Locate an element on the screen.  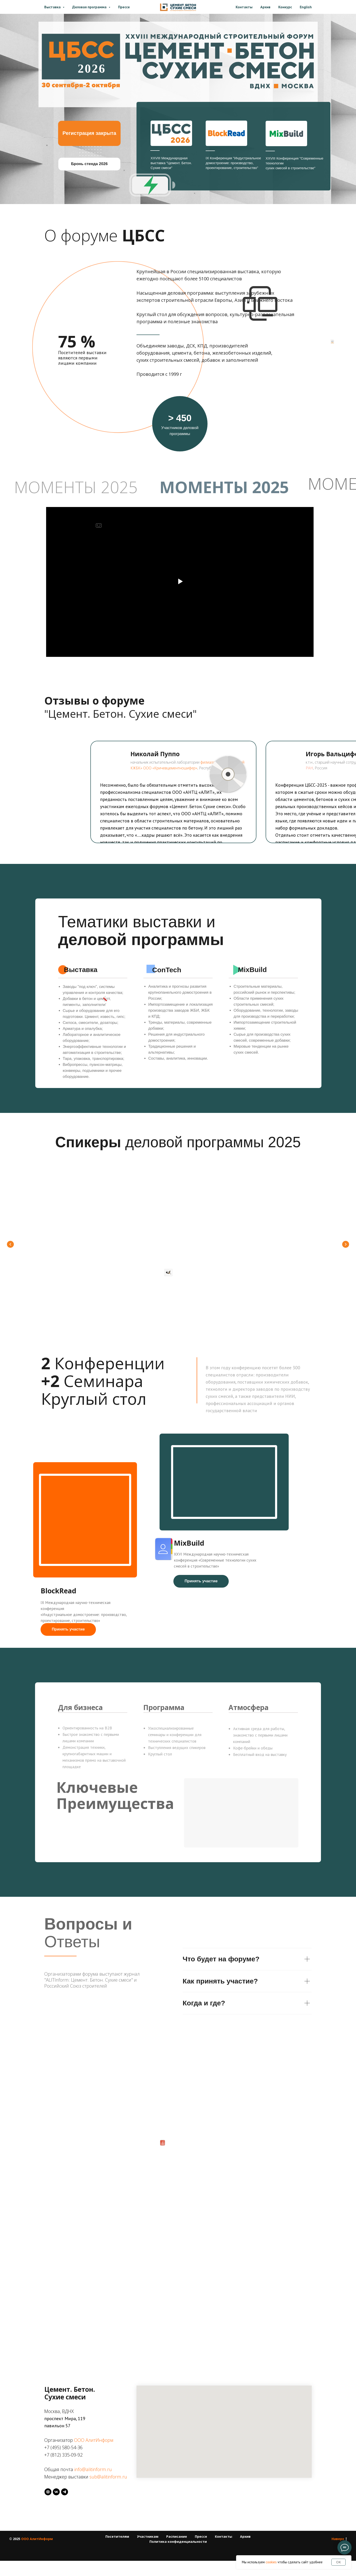
battery fully charged and connected to power is located at coordinates (152, 185).